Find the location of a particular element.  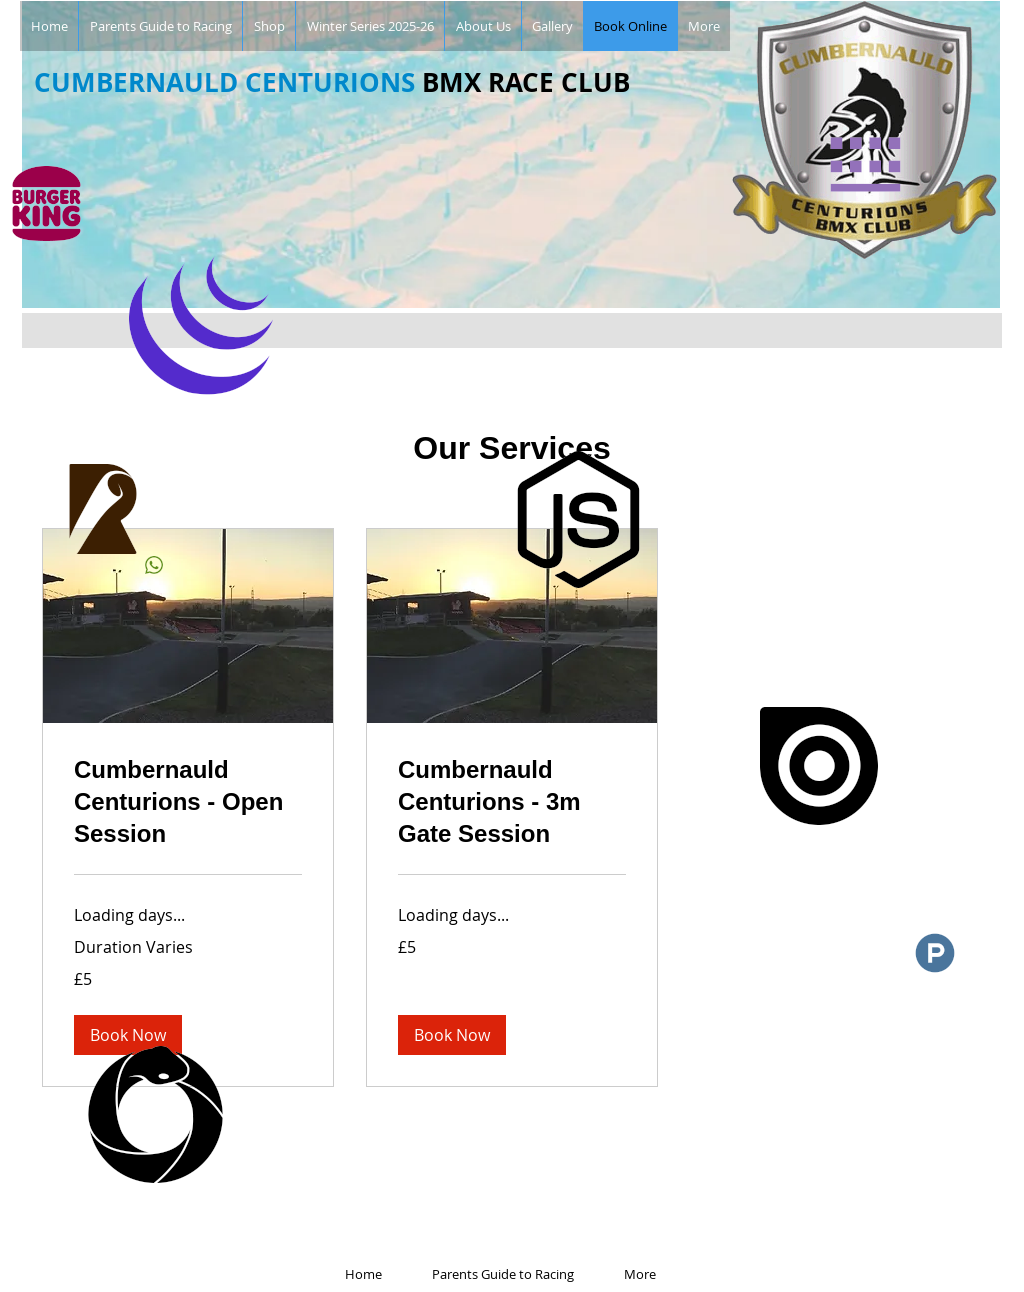

Rollup.js logo is located at coordinates (103, 509).